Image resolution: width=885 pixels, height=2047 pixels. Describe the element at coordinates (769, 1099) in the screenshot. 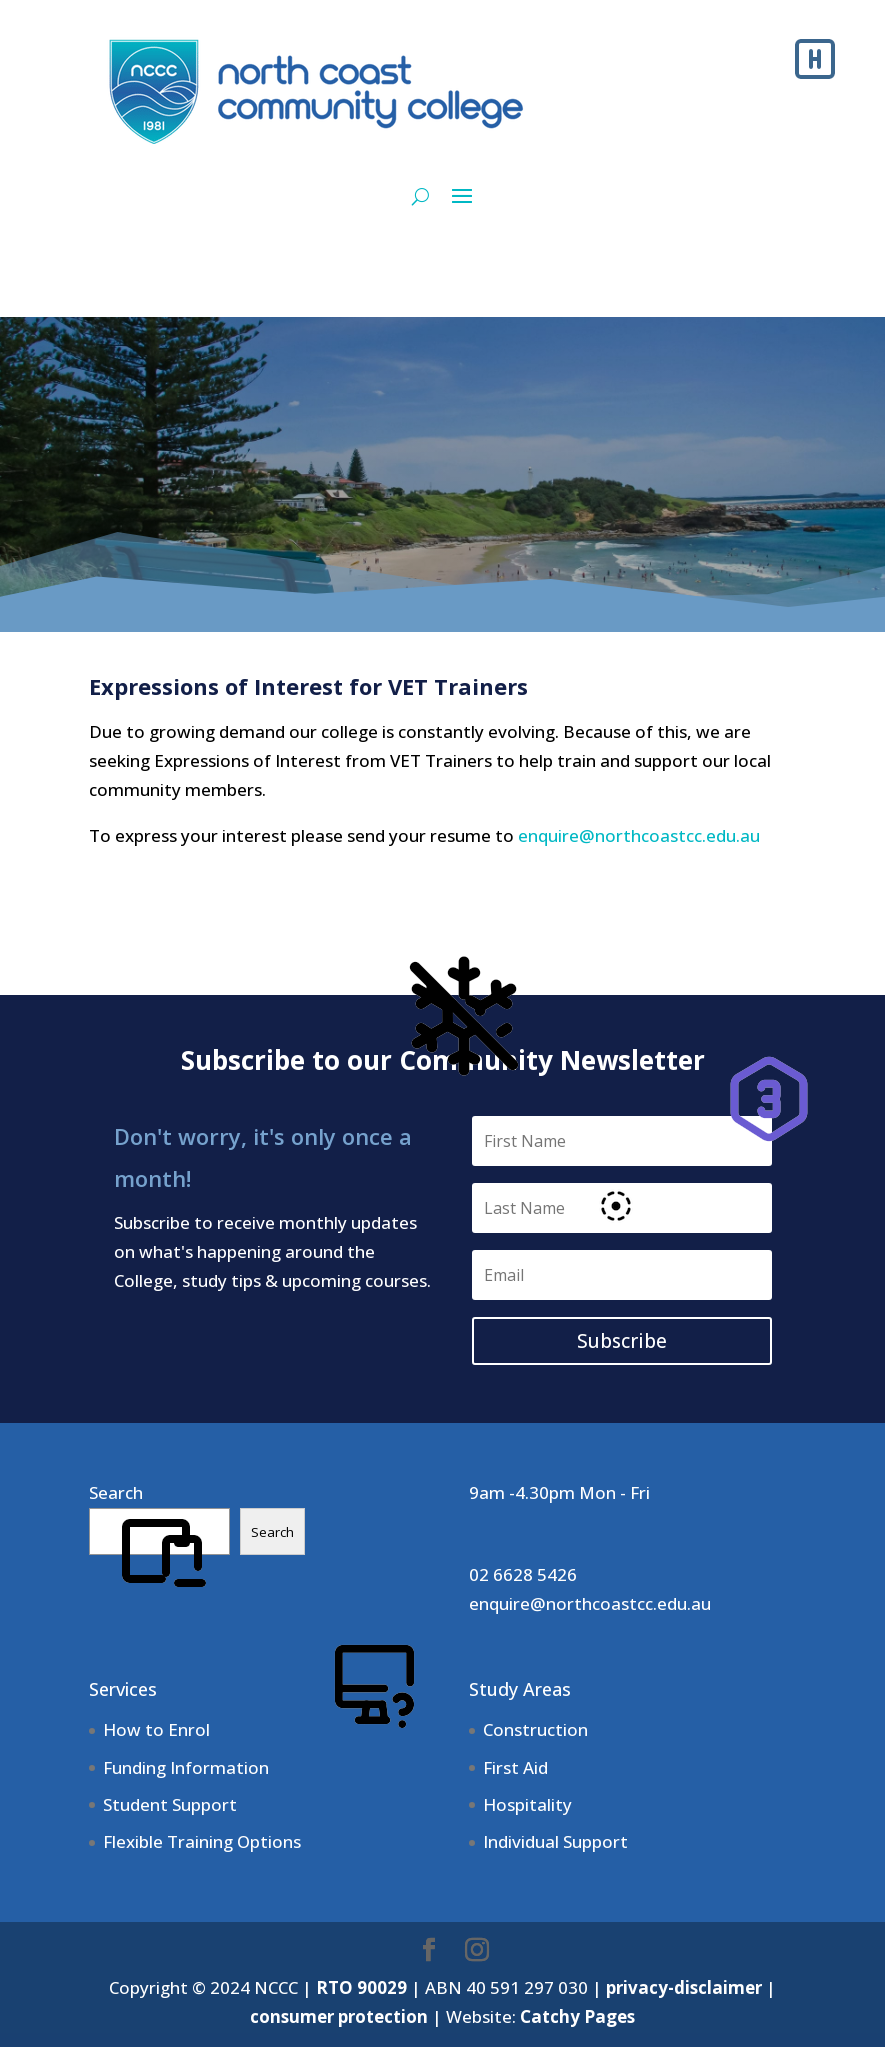

I see `step 3 in a multi-step process` at that location.